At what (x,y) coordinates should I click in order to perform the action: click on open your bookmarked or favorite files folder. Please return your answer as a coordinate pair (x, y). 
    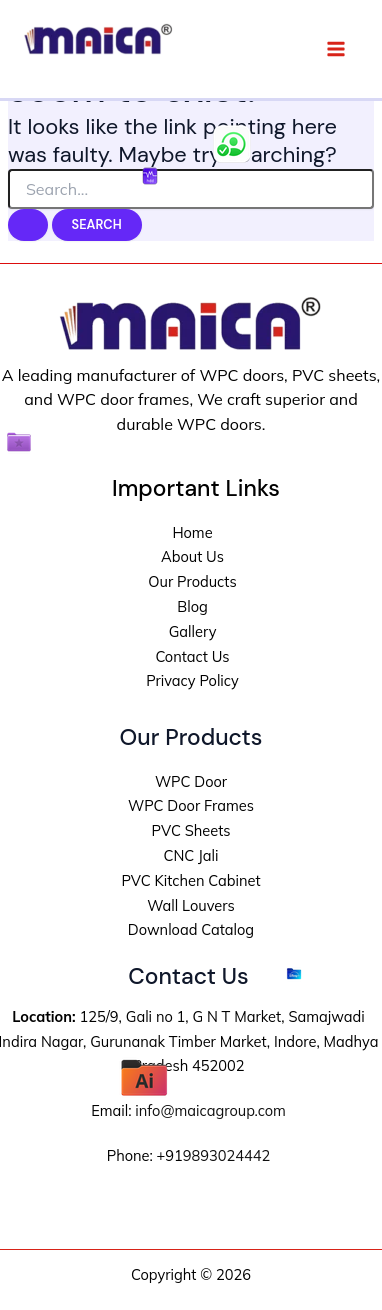
    Looking at the image, I should click on (19, 442).